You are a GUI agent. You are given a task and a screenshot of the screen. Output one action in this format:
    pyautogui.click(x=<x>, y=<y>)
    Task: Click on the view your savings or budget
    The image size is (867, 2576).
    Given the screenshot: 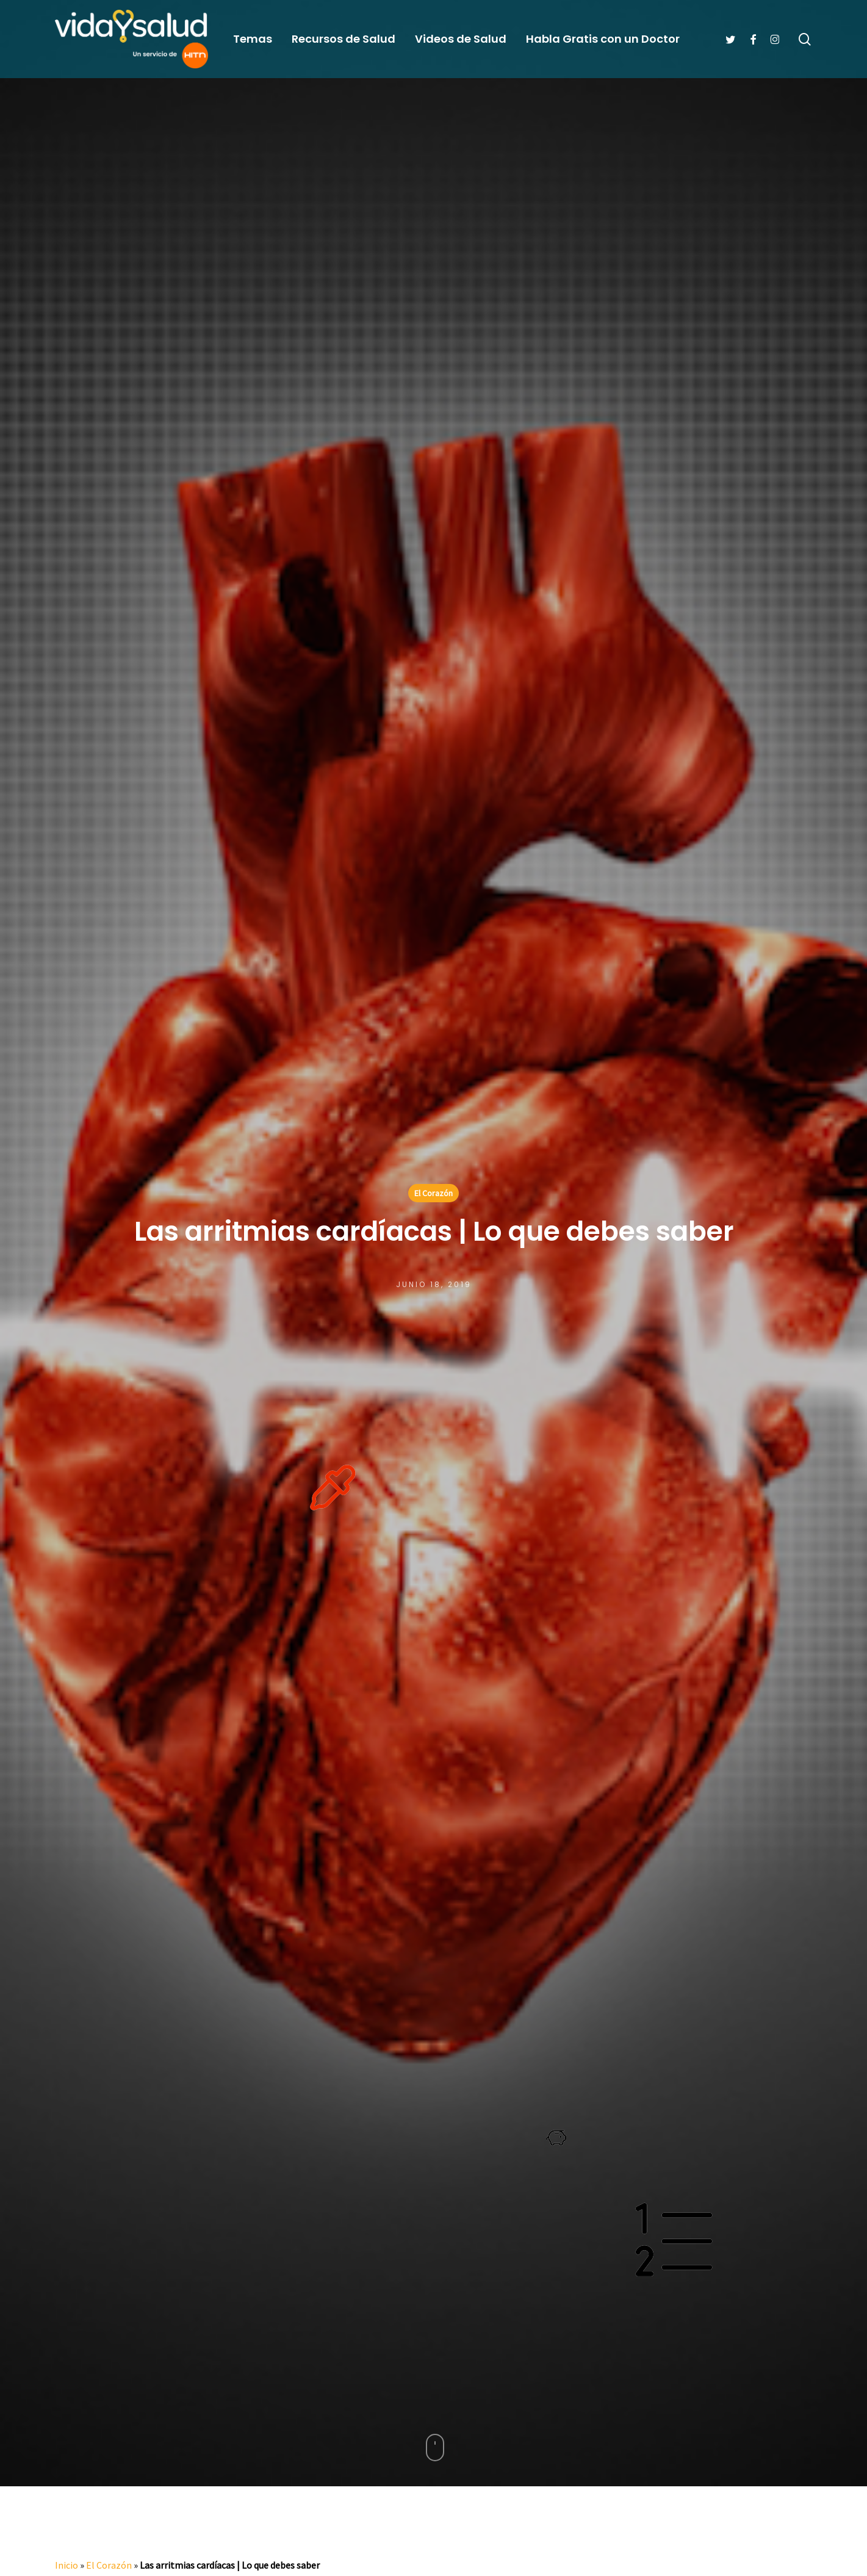 What is the action you would take?
    pyautogui.click(x=556, y=2138)
    